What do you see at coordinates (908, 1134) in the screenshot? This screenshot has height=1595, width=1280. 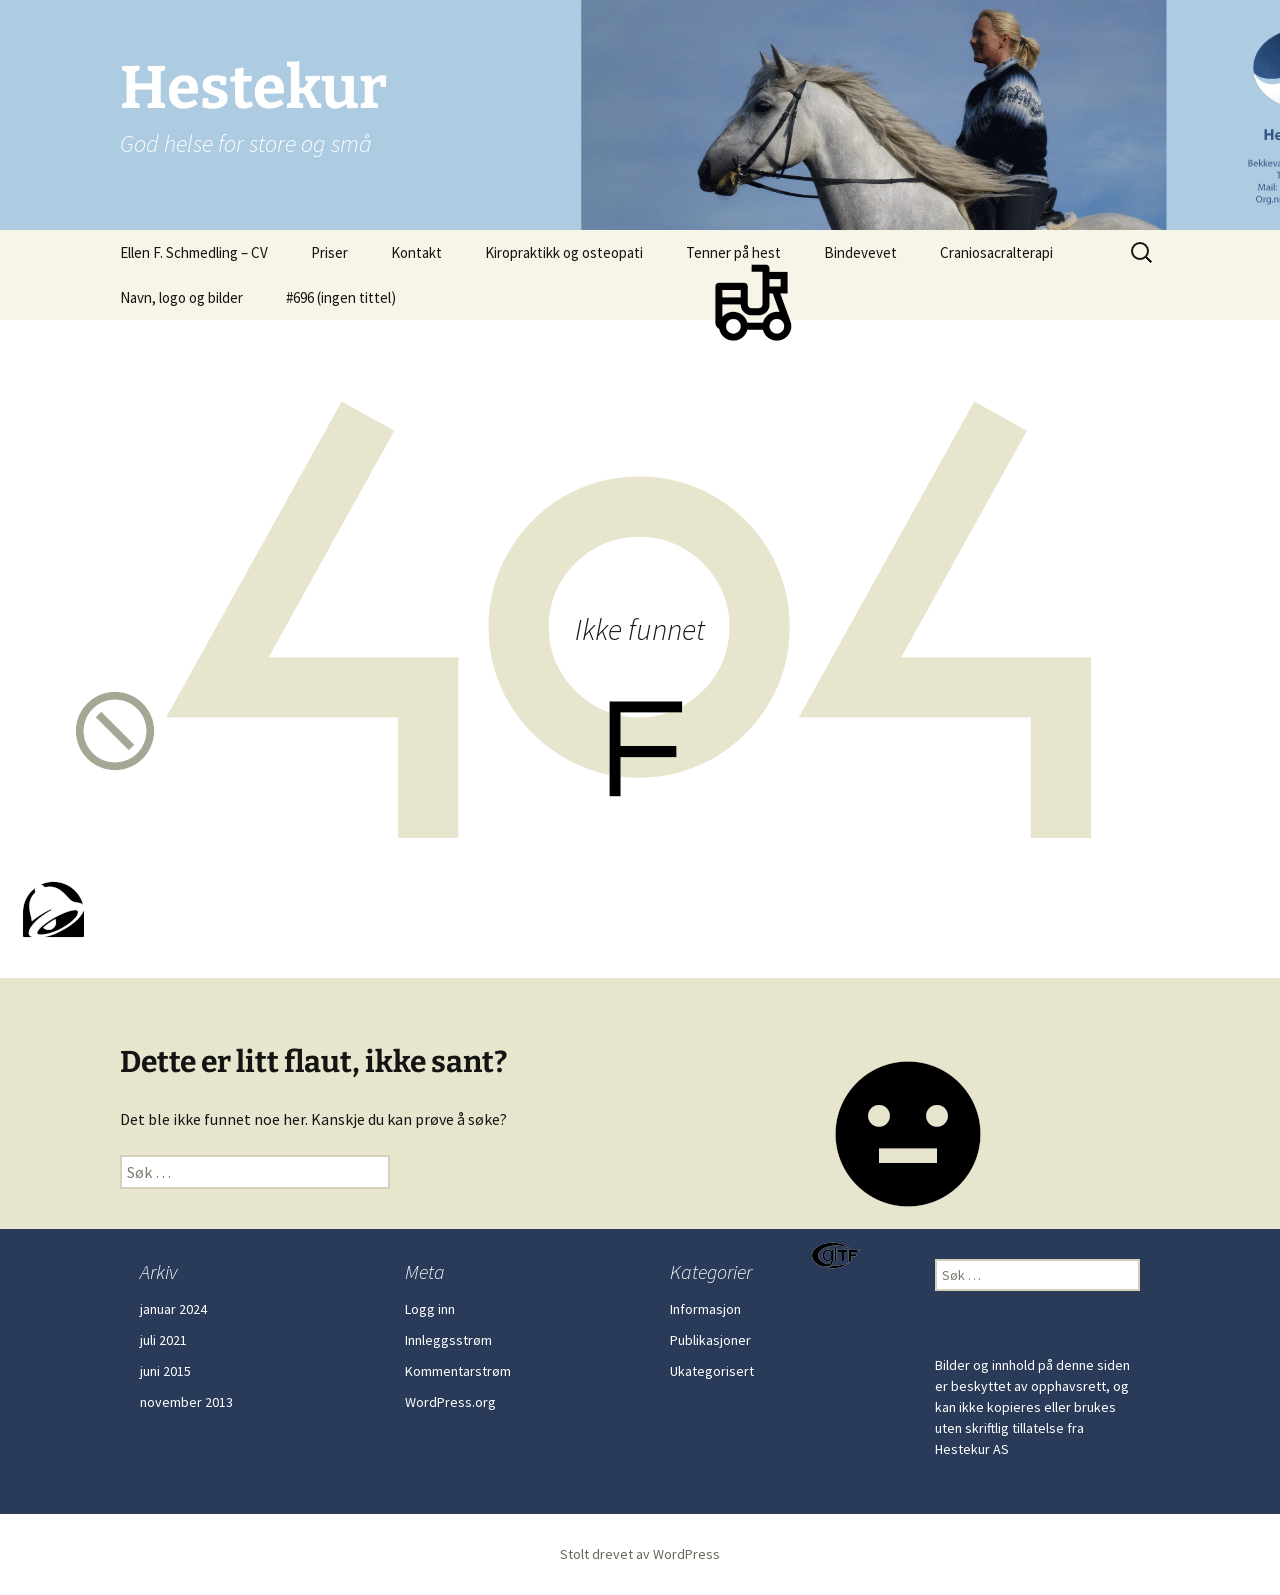 I see `indicates neutral feedback or rating` at bounding box center [908, 1134].